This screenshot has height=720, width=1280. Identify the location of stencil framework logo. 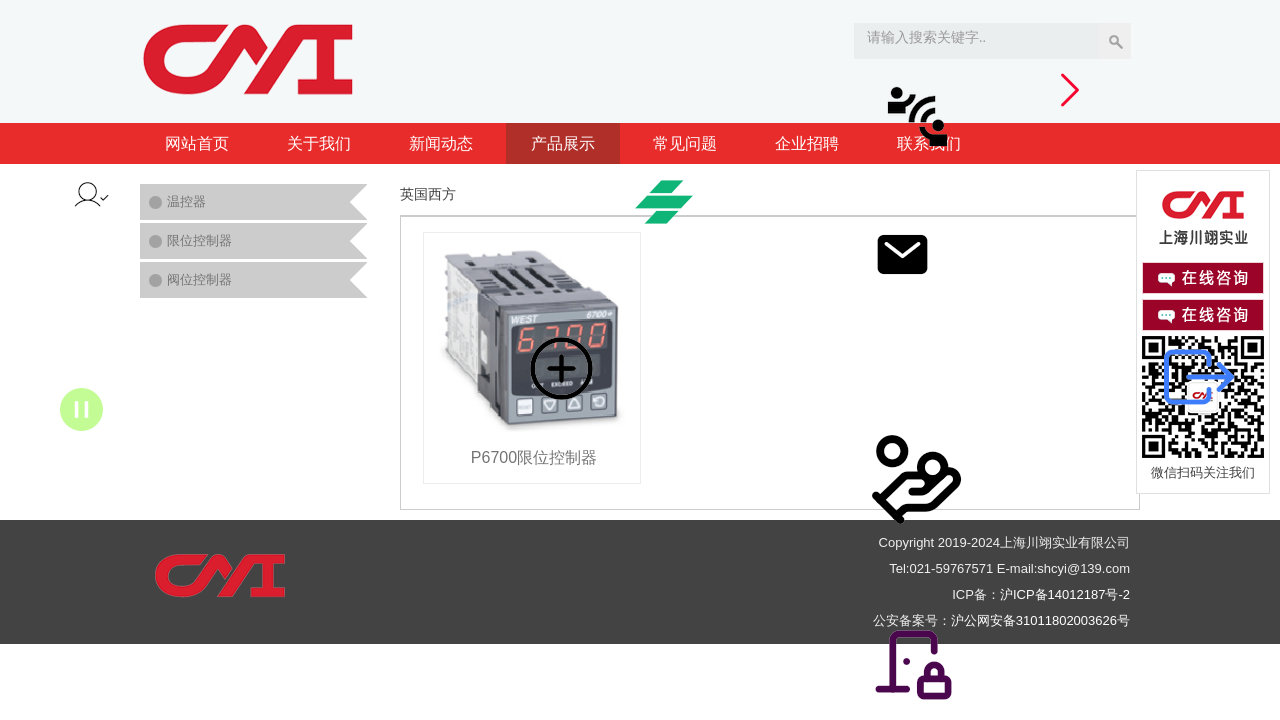
(664, 202).